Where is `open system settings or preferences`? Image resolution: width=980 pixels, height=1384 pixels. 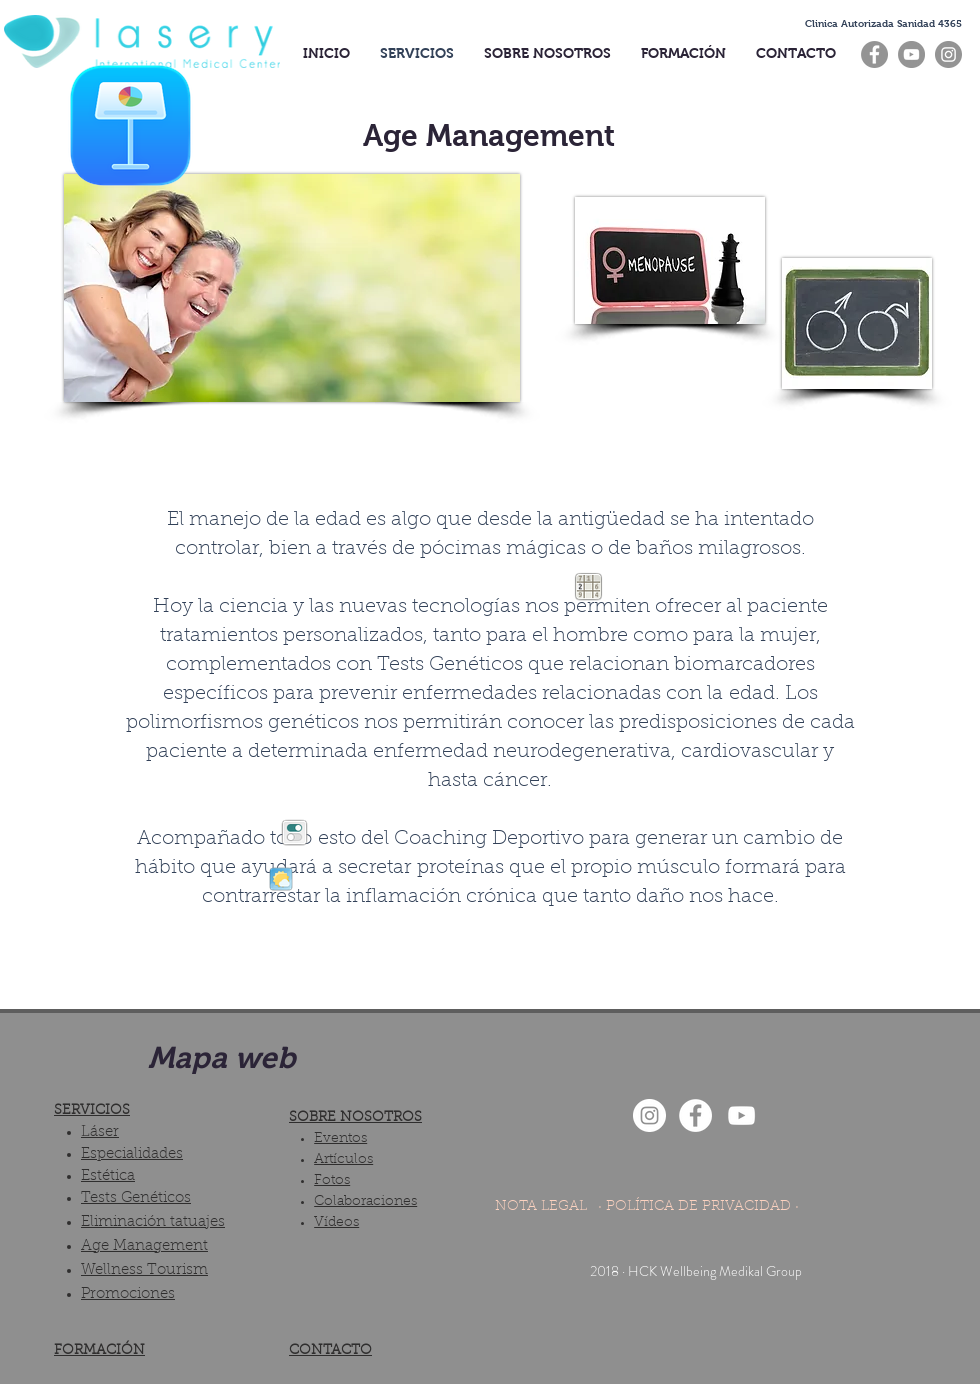
open system settings or preferences is located at coordinates (294, 832).